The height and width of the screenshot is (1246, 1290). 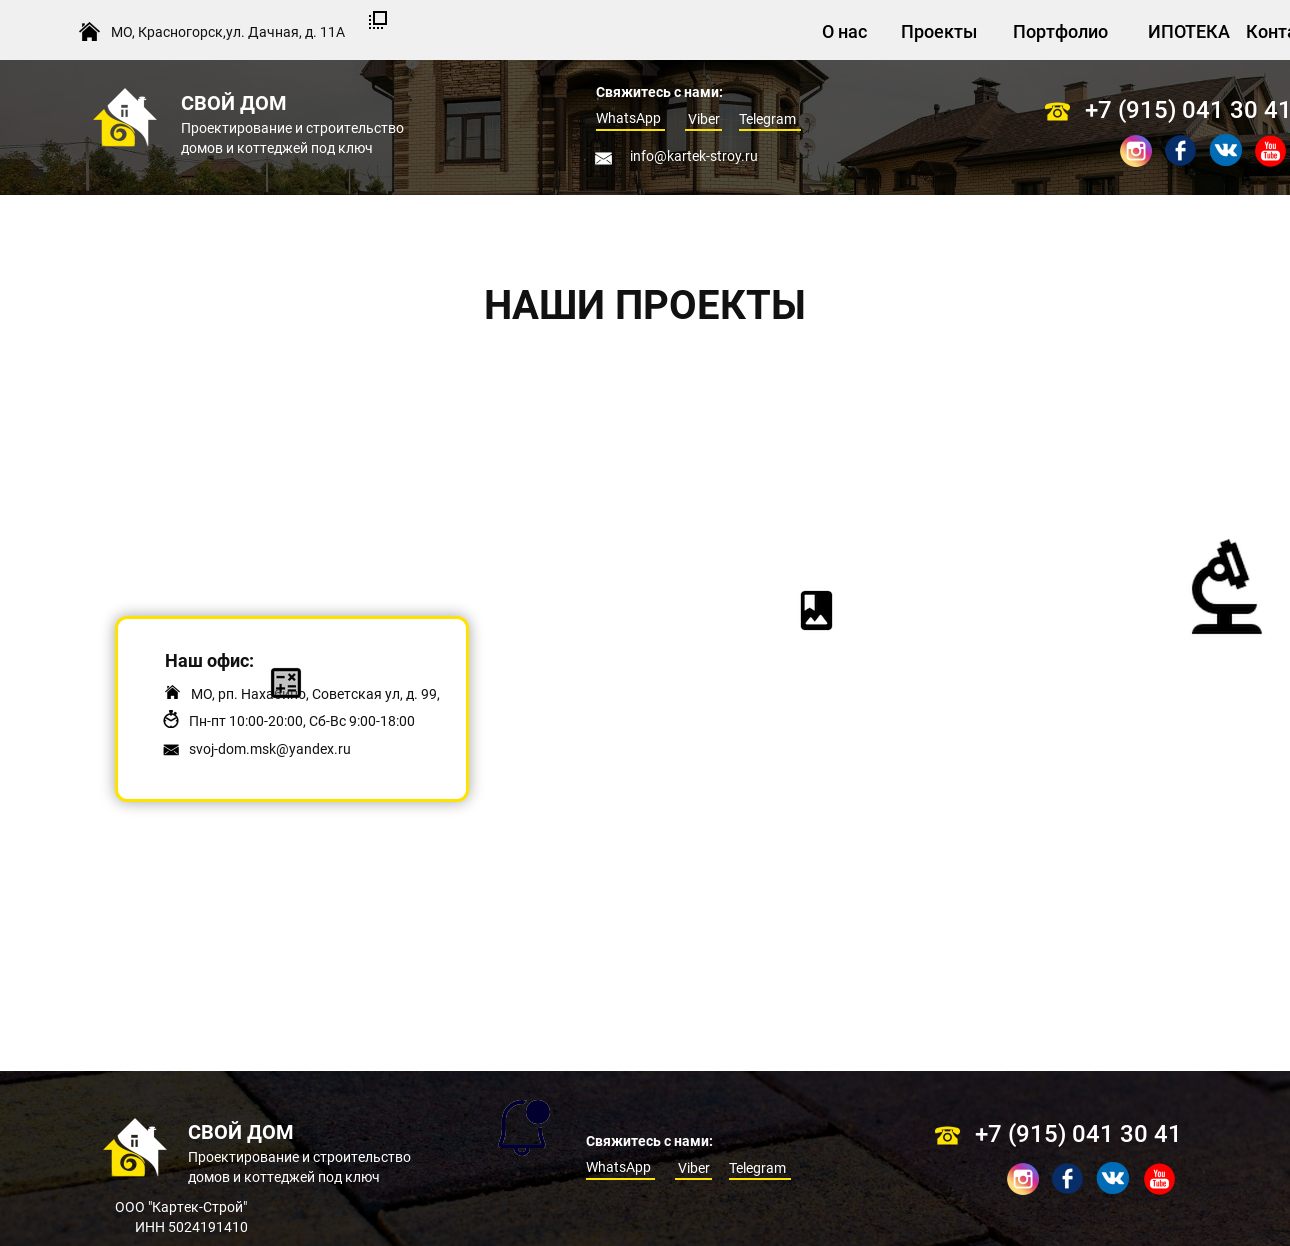 What do you see at coordinates (378, 20) in the screenshot?
I see `bring element to front of layer stack` at bounding box center [378, 20].